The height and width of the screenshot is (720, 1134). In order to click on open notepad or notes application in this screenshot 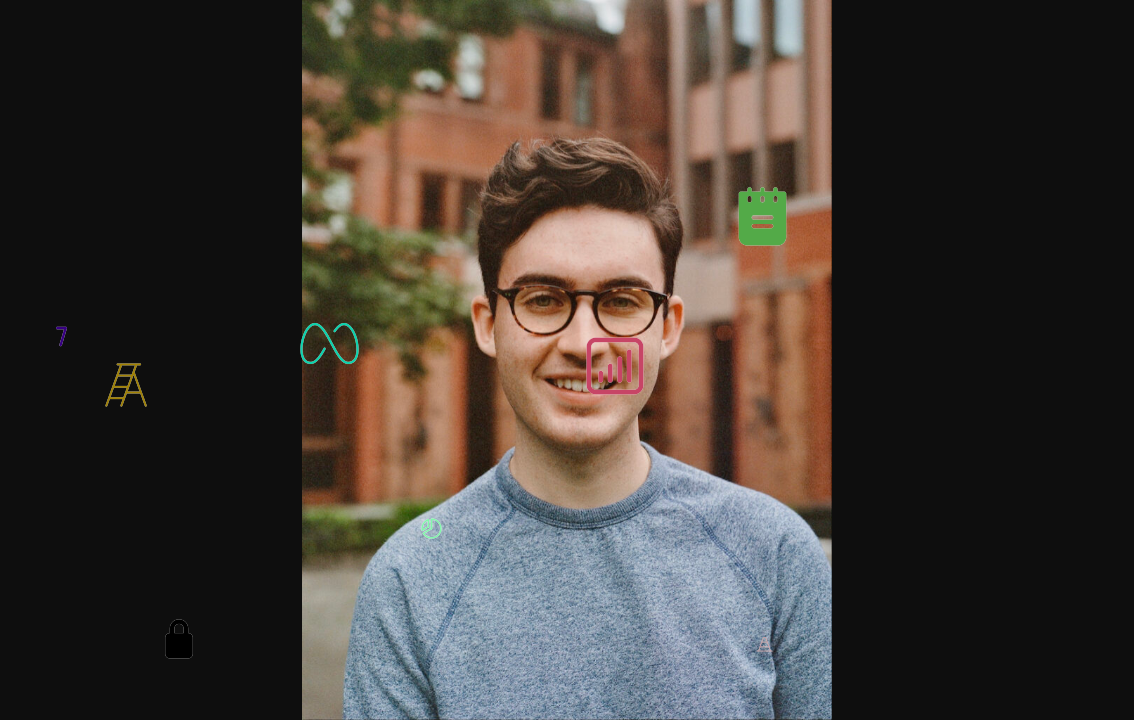, I will do `click(762, 217)`.